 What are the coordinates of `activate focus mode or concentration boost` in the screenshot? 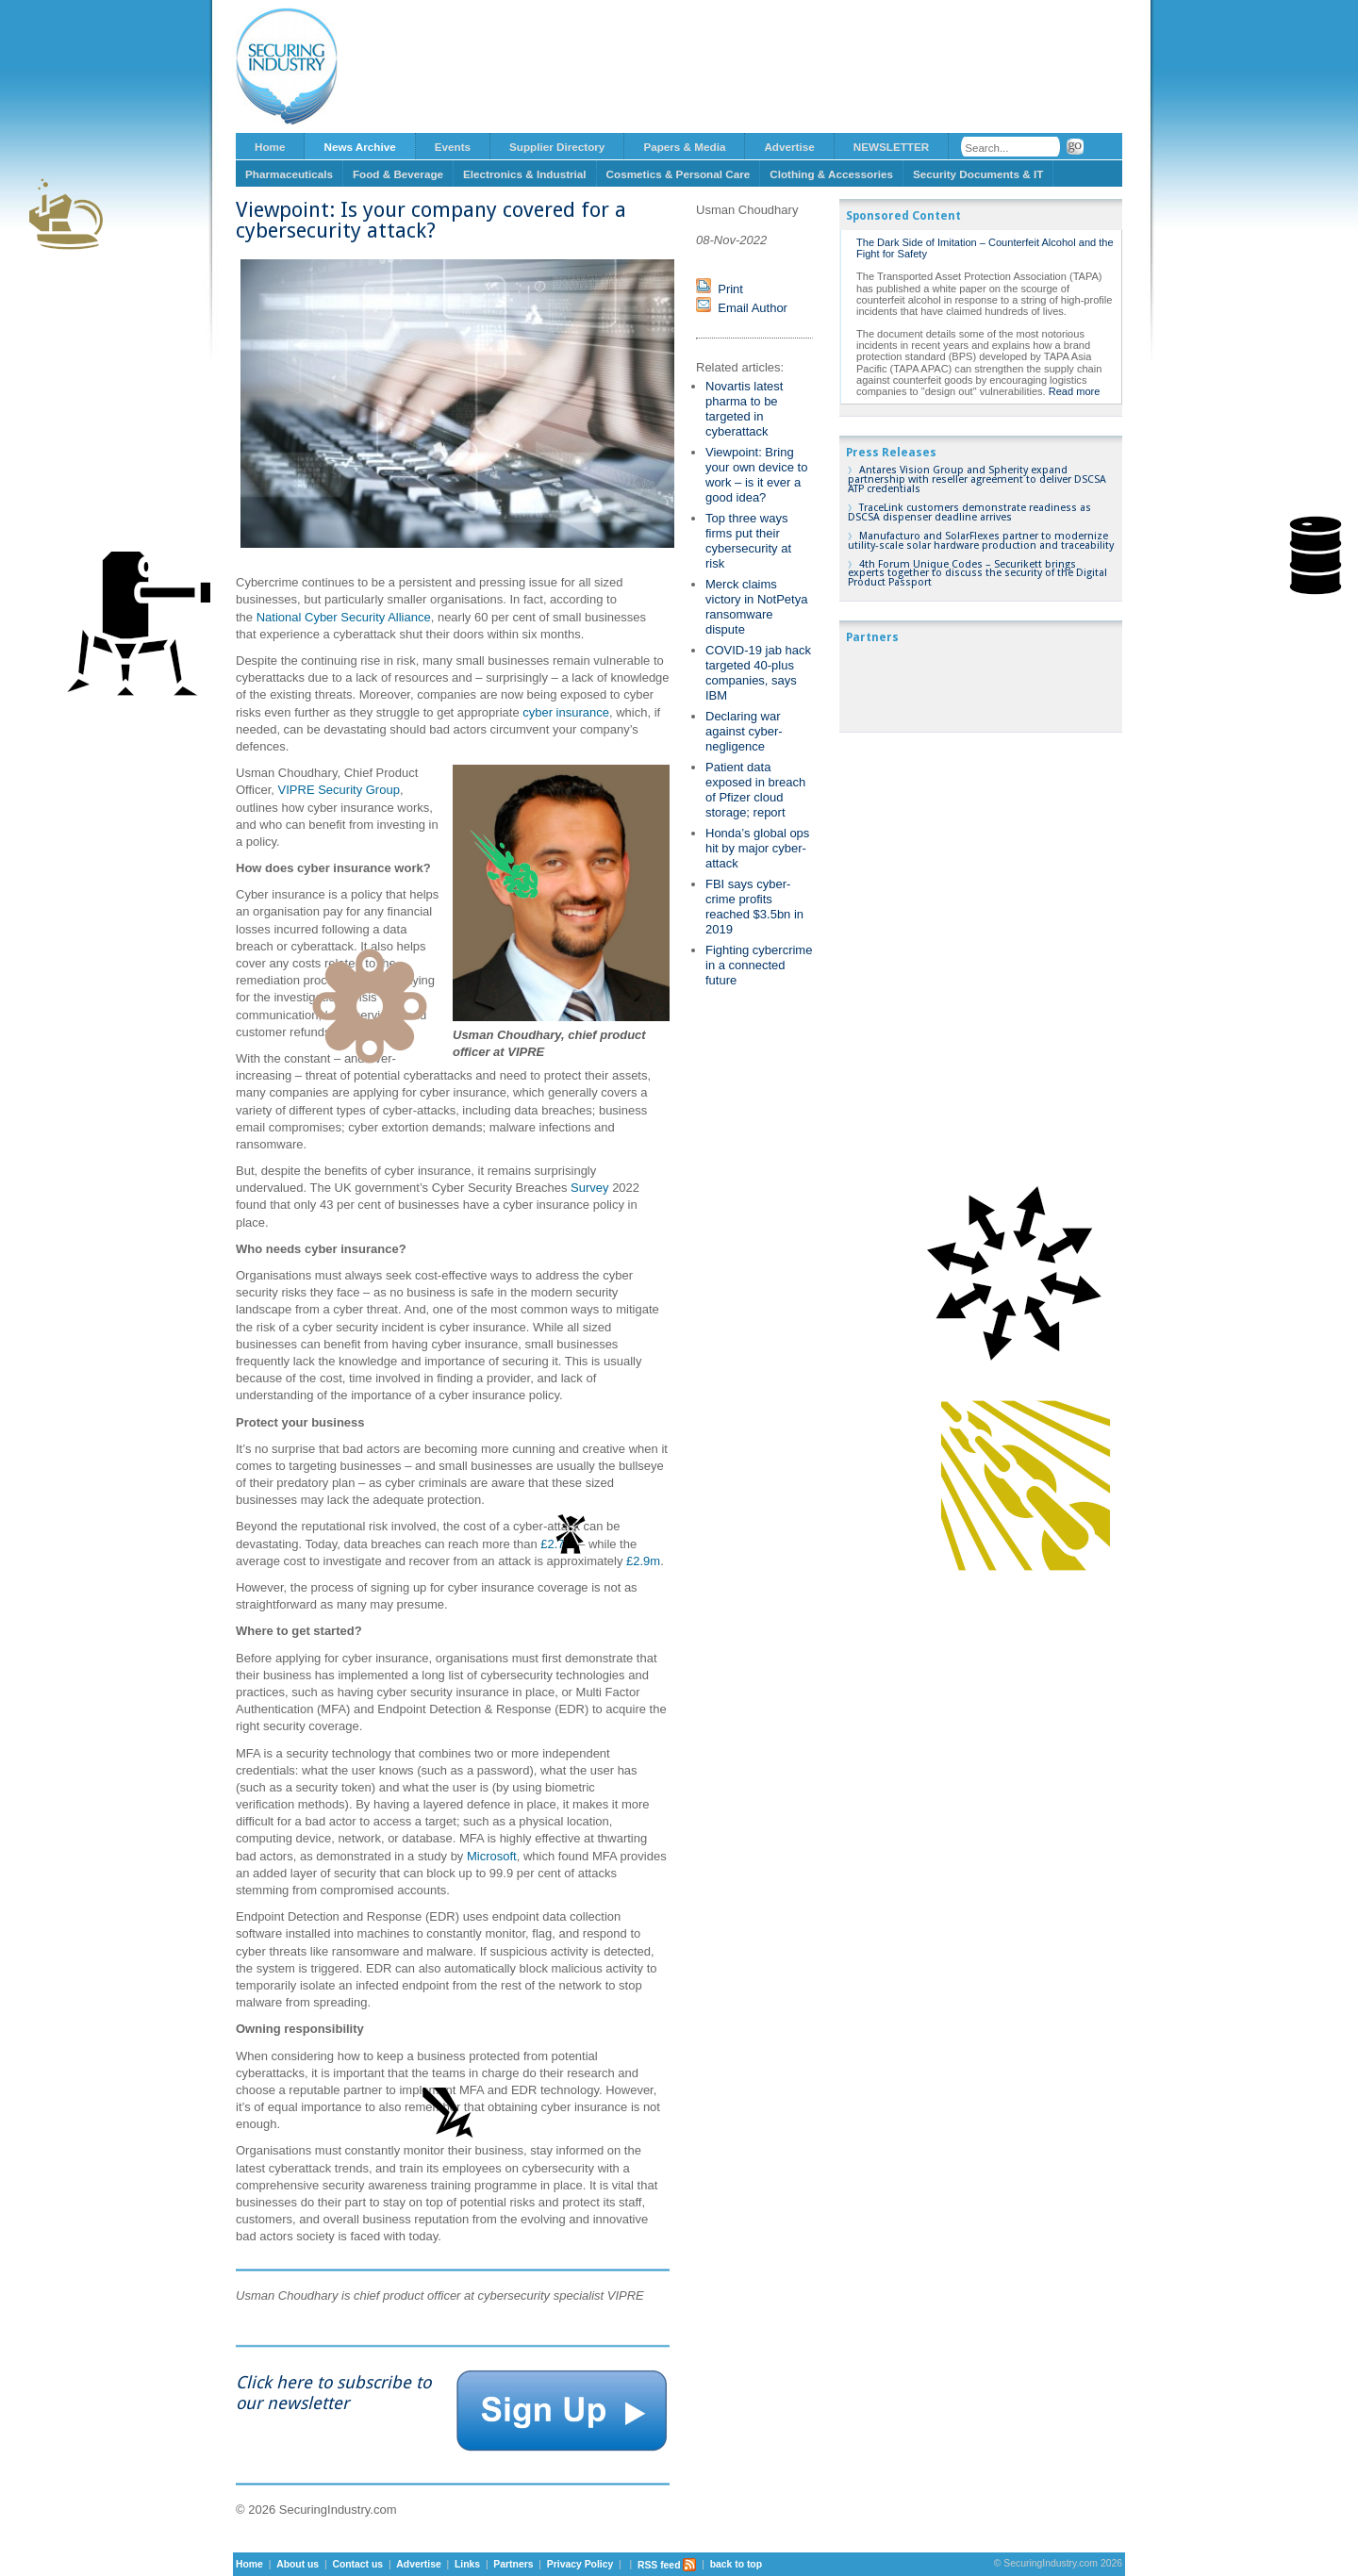 It's located at (447, 2112).